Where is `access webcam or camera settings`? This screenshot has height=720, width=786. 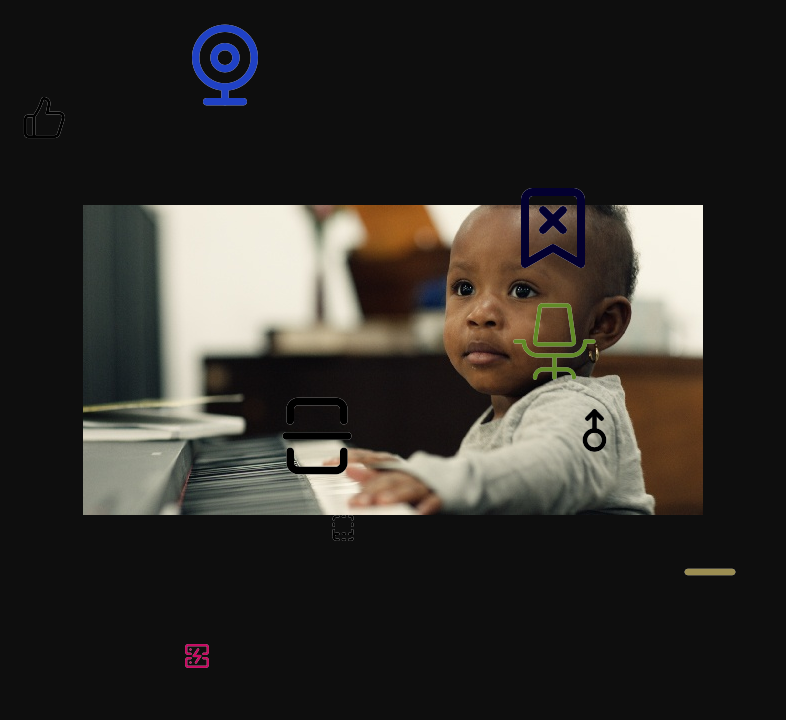 access webcam or camera settings is located at coordinates (225, 65).